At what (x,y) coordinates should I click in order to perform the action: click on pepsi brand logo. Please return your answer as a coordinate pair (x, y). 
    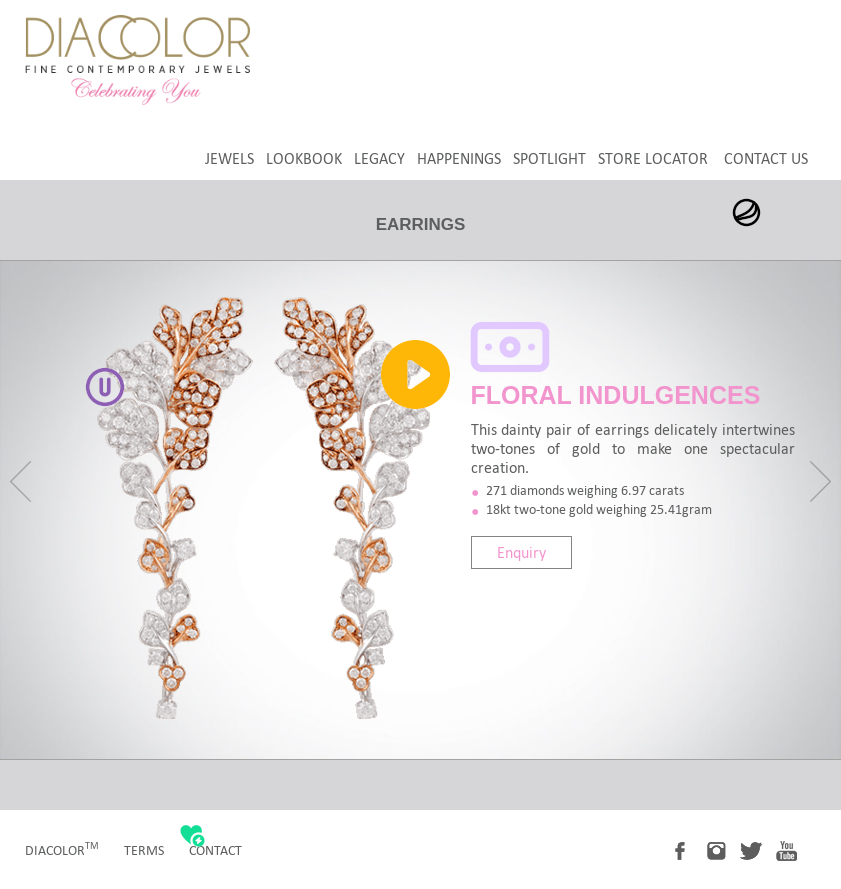
    Looking at the image, I should click on (746, 212).